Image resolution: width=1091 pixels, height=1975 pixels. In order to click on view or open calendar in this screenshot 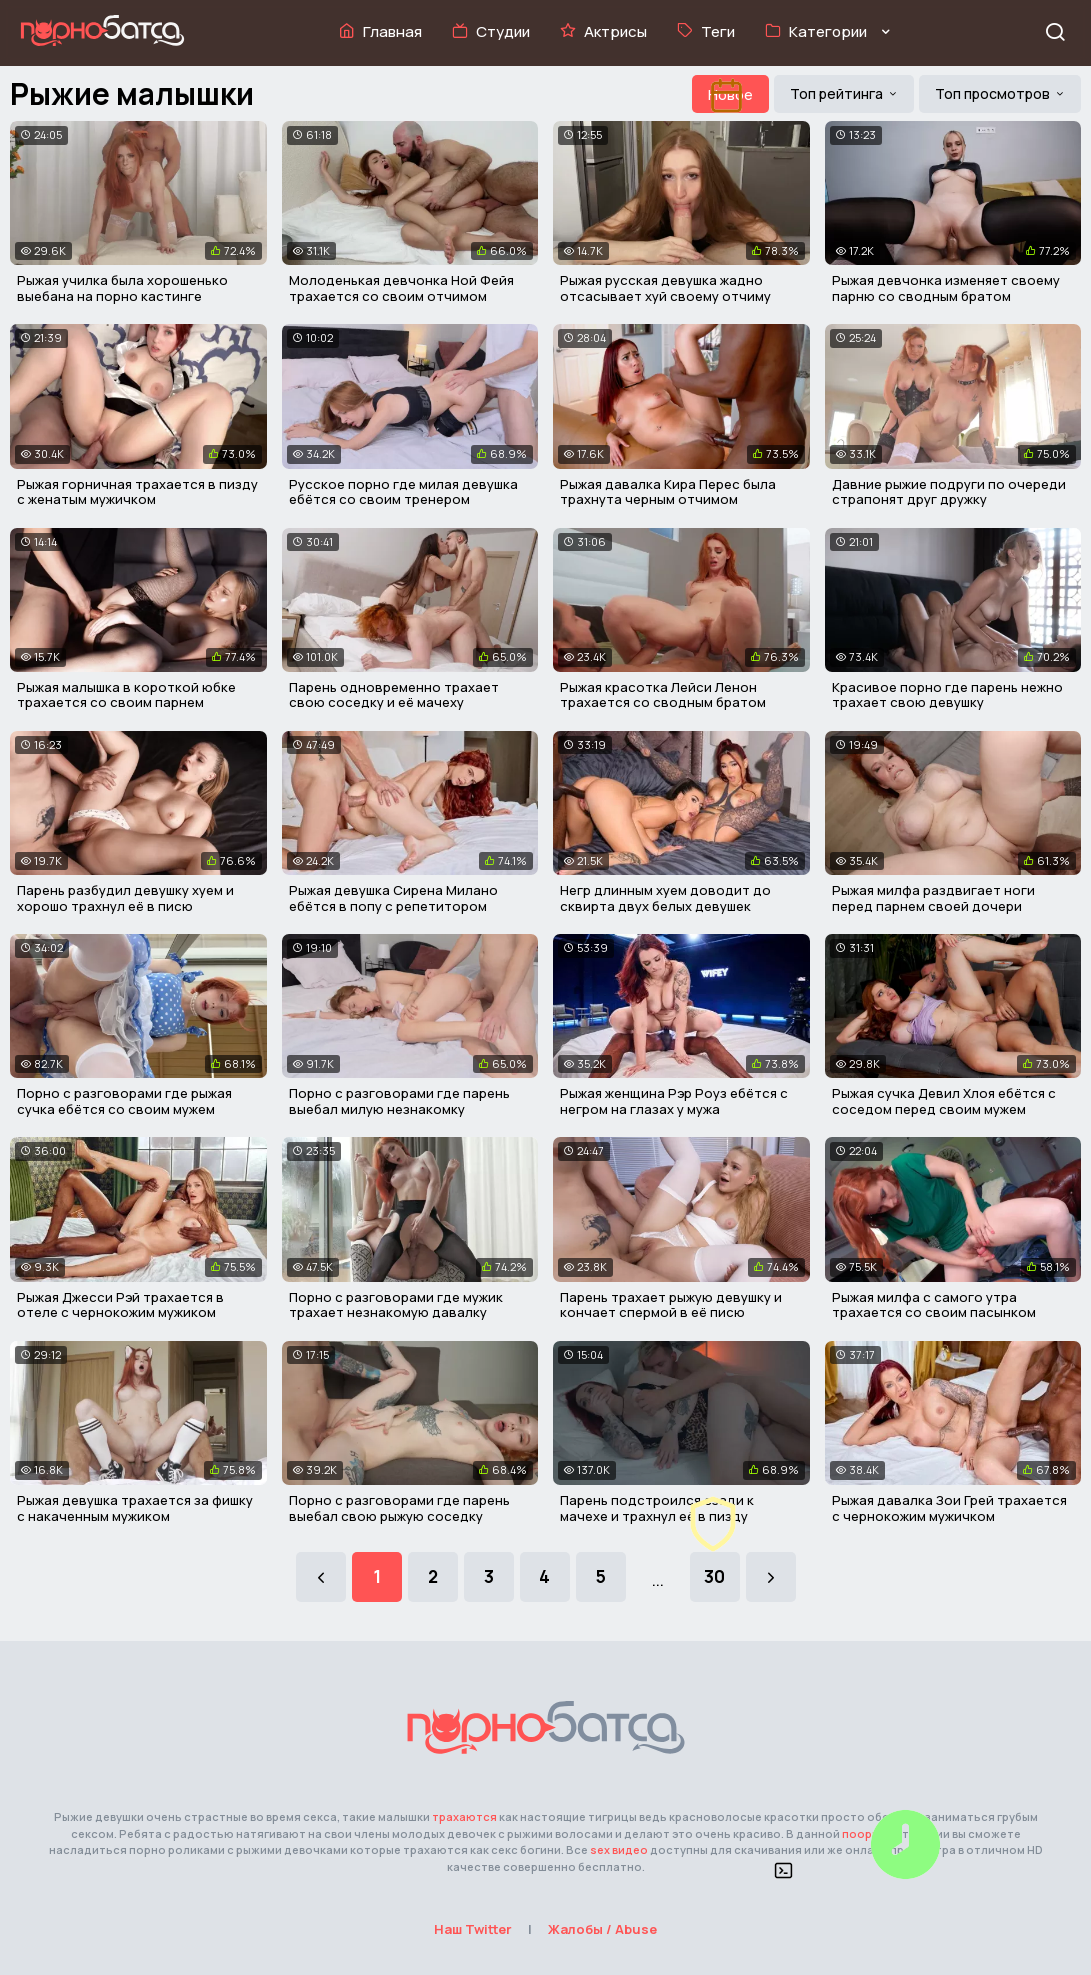, I will do `click(726, 95)`.